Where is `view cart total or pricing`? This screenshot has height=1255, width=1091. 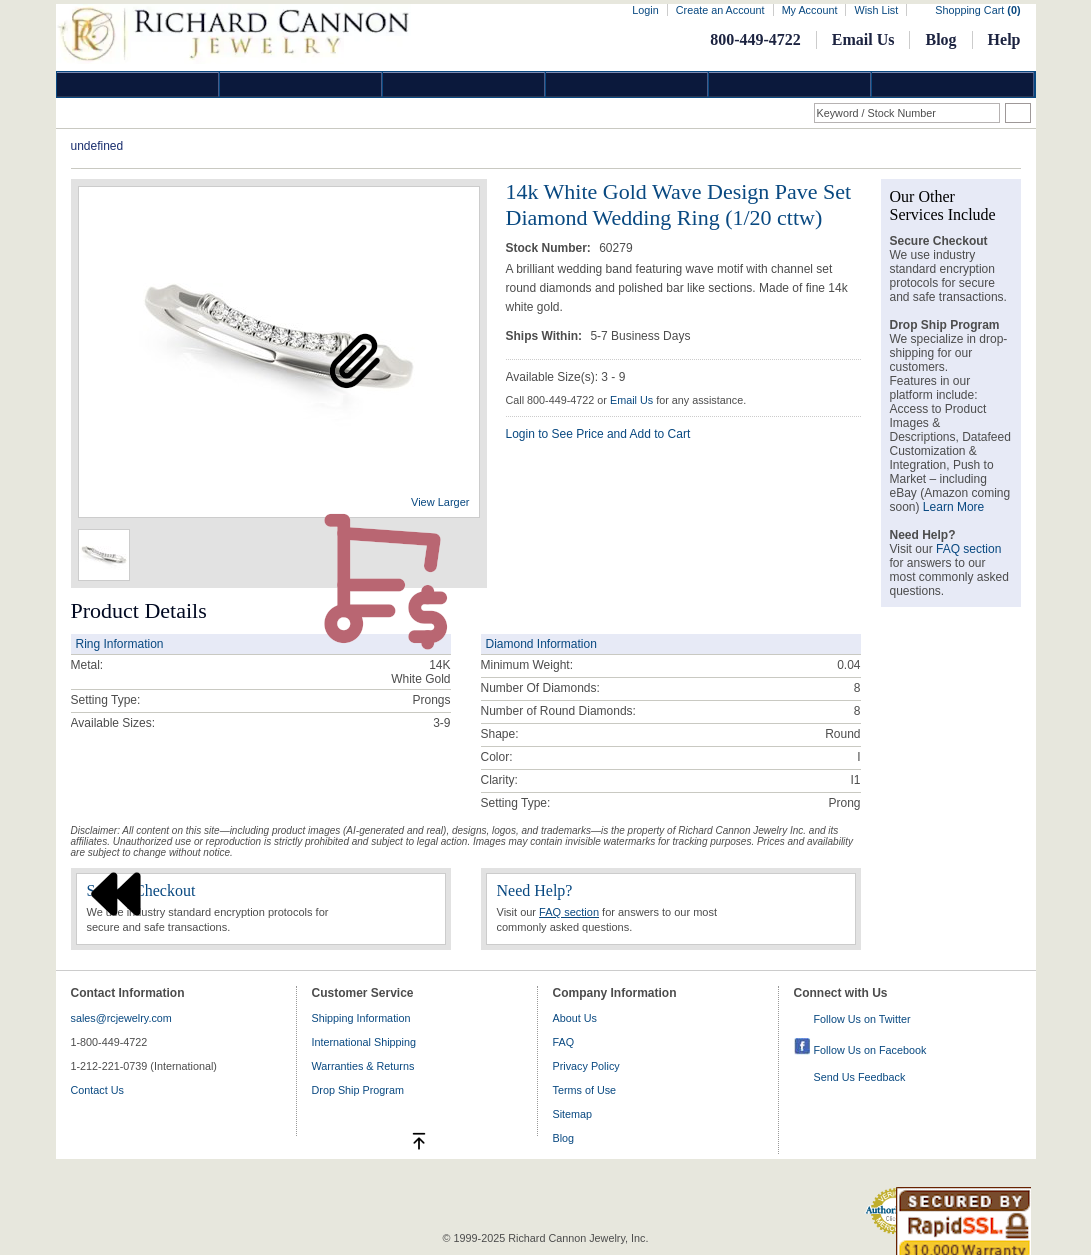 view cart total or pricing is located at coordinates (382, 578).